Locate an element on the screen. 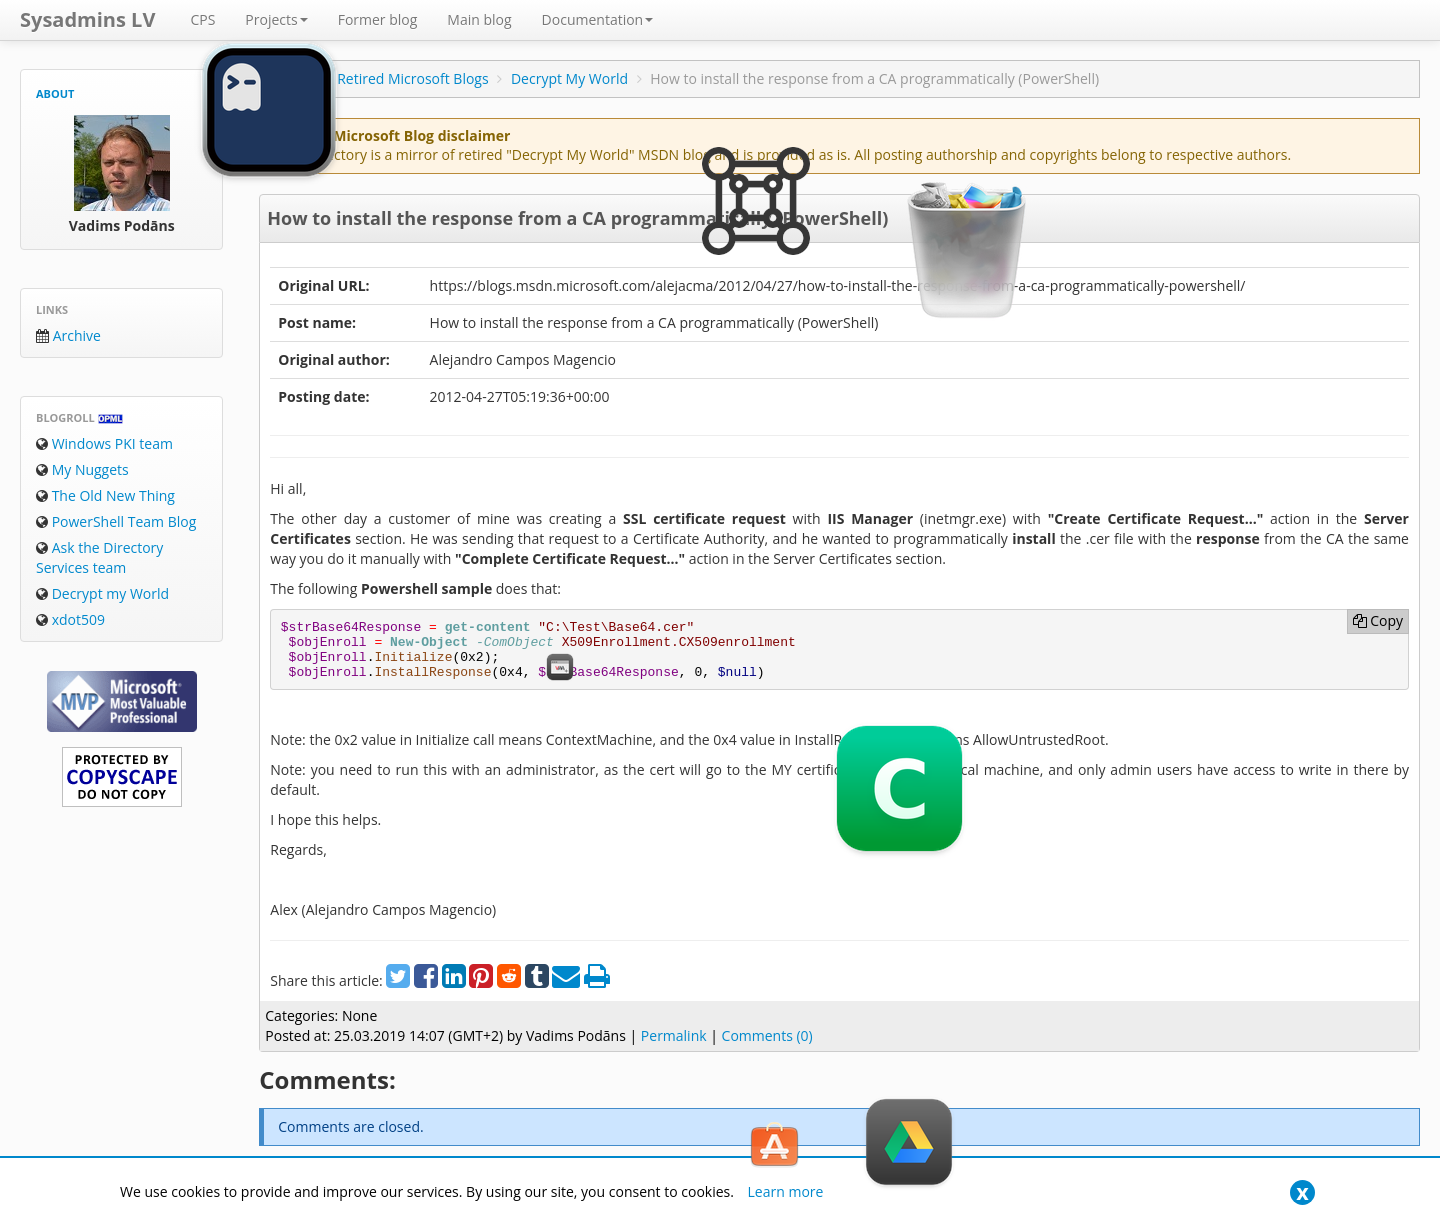 The width and height of the screenshot is (1440, 1226). open gnome boxes virtual machine manager is located at coordinates (756, 201).